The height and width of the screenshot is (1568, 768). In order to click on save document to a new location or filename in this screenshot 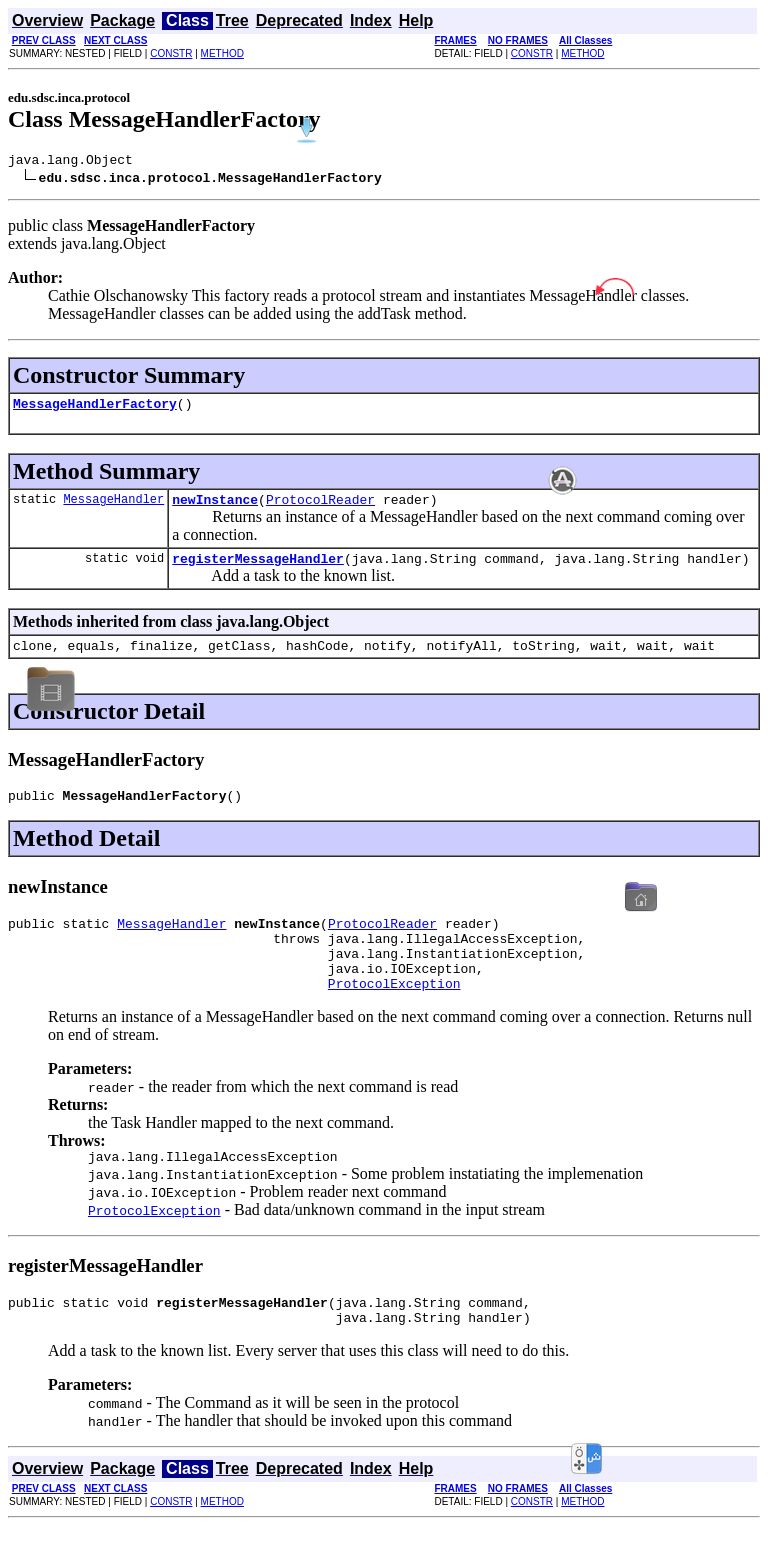, I will do `click(306, 127)`.